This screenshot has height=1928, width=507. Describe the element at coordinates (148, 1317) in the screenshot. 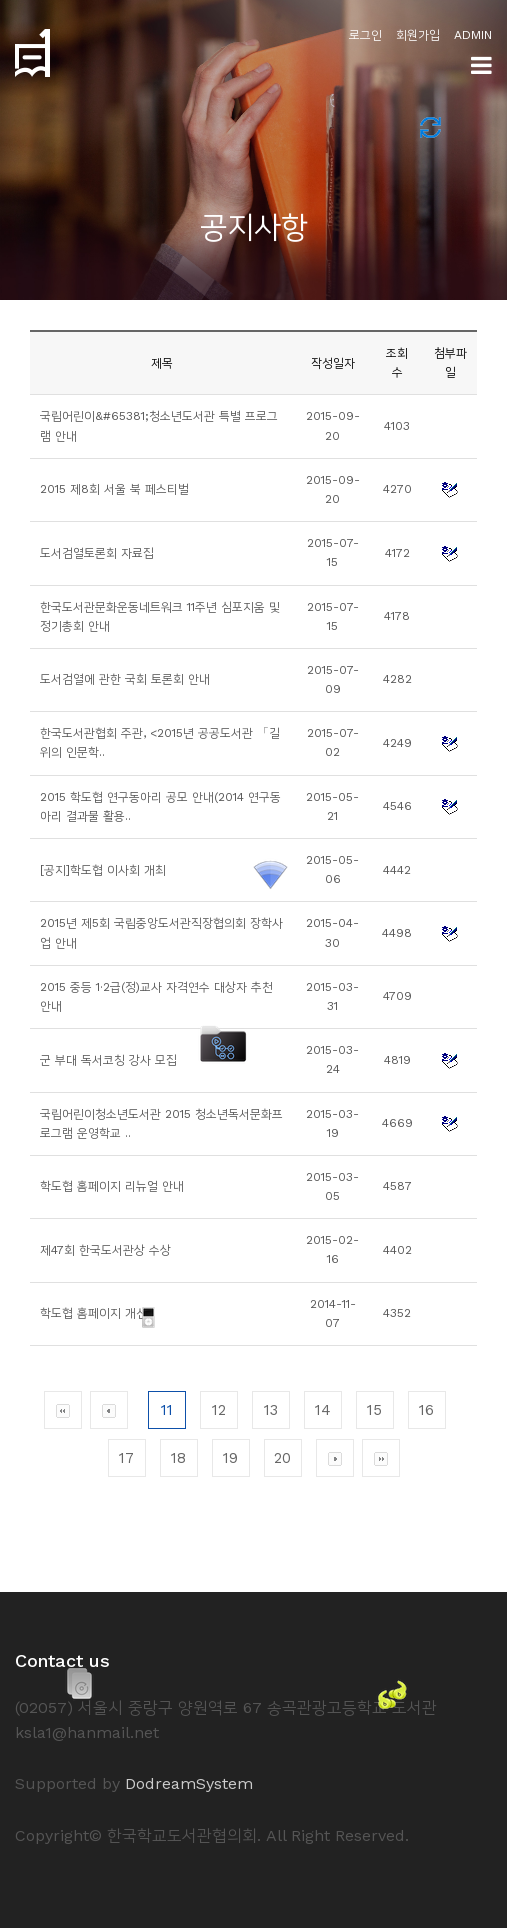

I see `access ipod classic device settings` at that location.